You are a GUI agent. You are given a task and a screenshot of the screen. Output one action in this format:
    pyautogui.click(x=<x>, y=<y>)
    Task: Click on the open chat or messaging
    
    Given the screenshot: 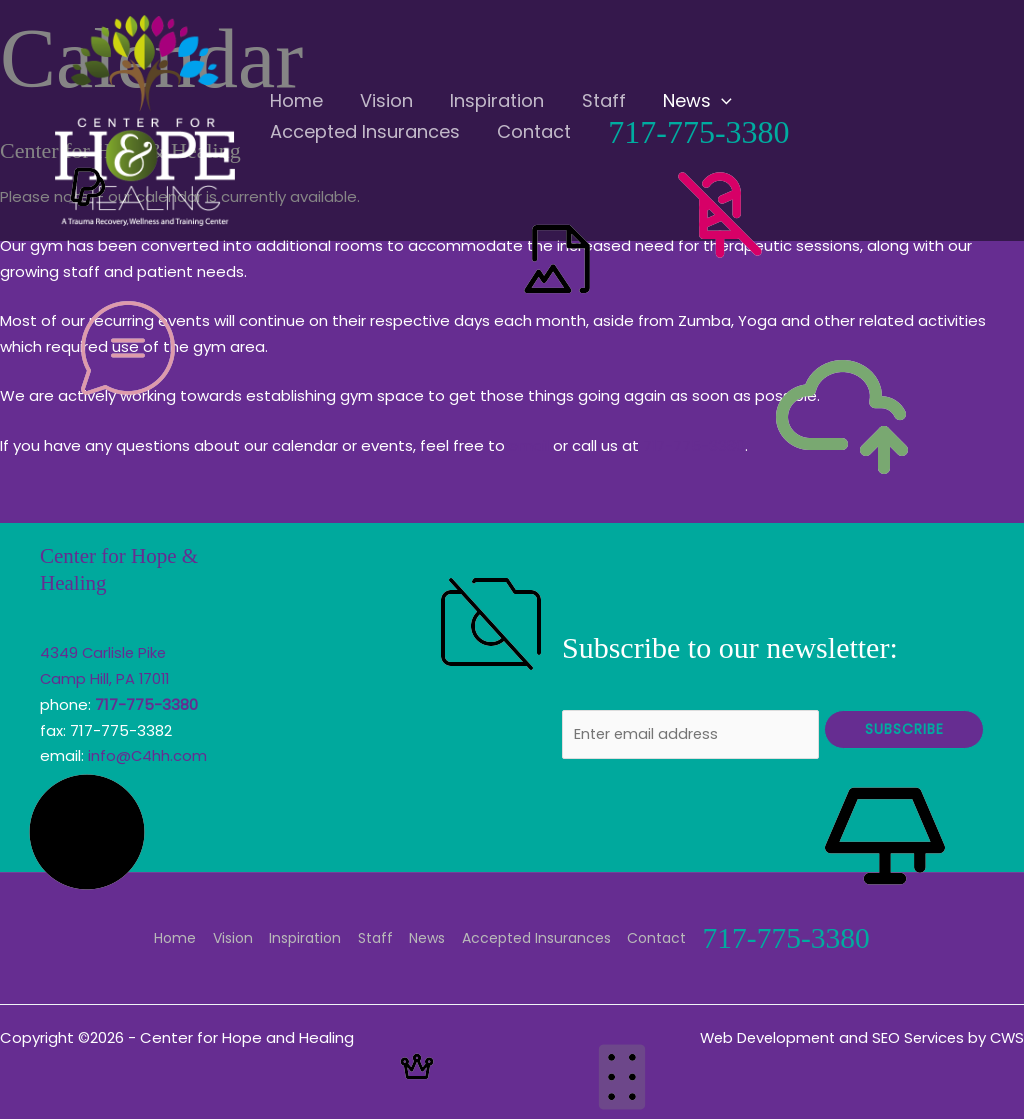 What is the action you would take?
    pyautogui.click(x=128, y=348)
    